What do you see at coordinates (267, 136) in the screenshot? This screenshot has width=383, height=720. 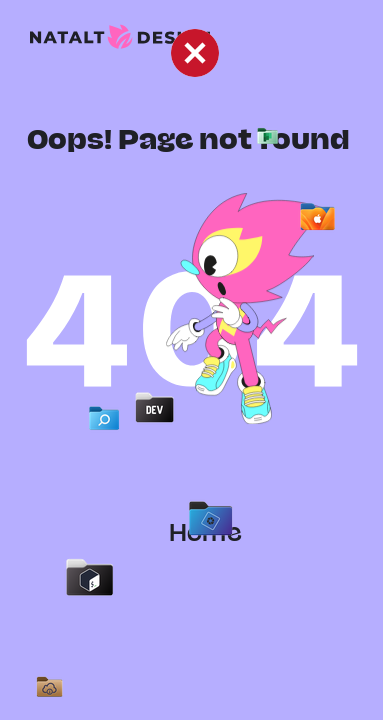 I see `open microsoft planner files folder` at bounding box center [267, 136].